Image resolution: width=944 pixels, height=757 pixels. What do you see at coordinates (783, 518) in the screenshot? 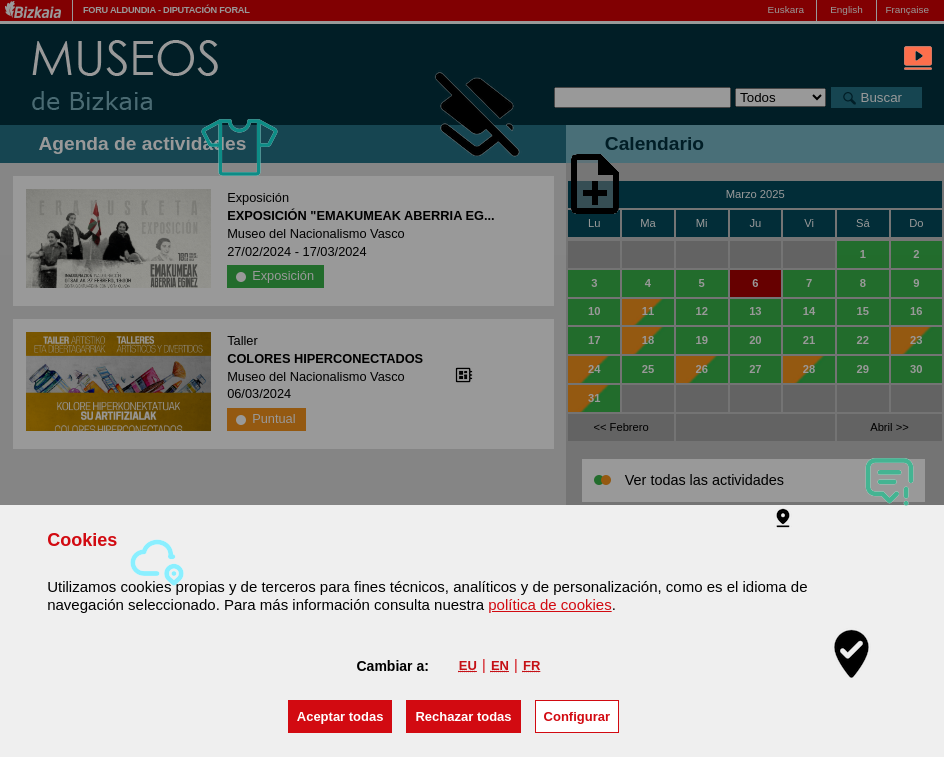
I see `drop a pin to mark a location on the map` at bounding box center [783, 518].